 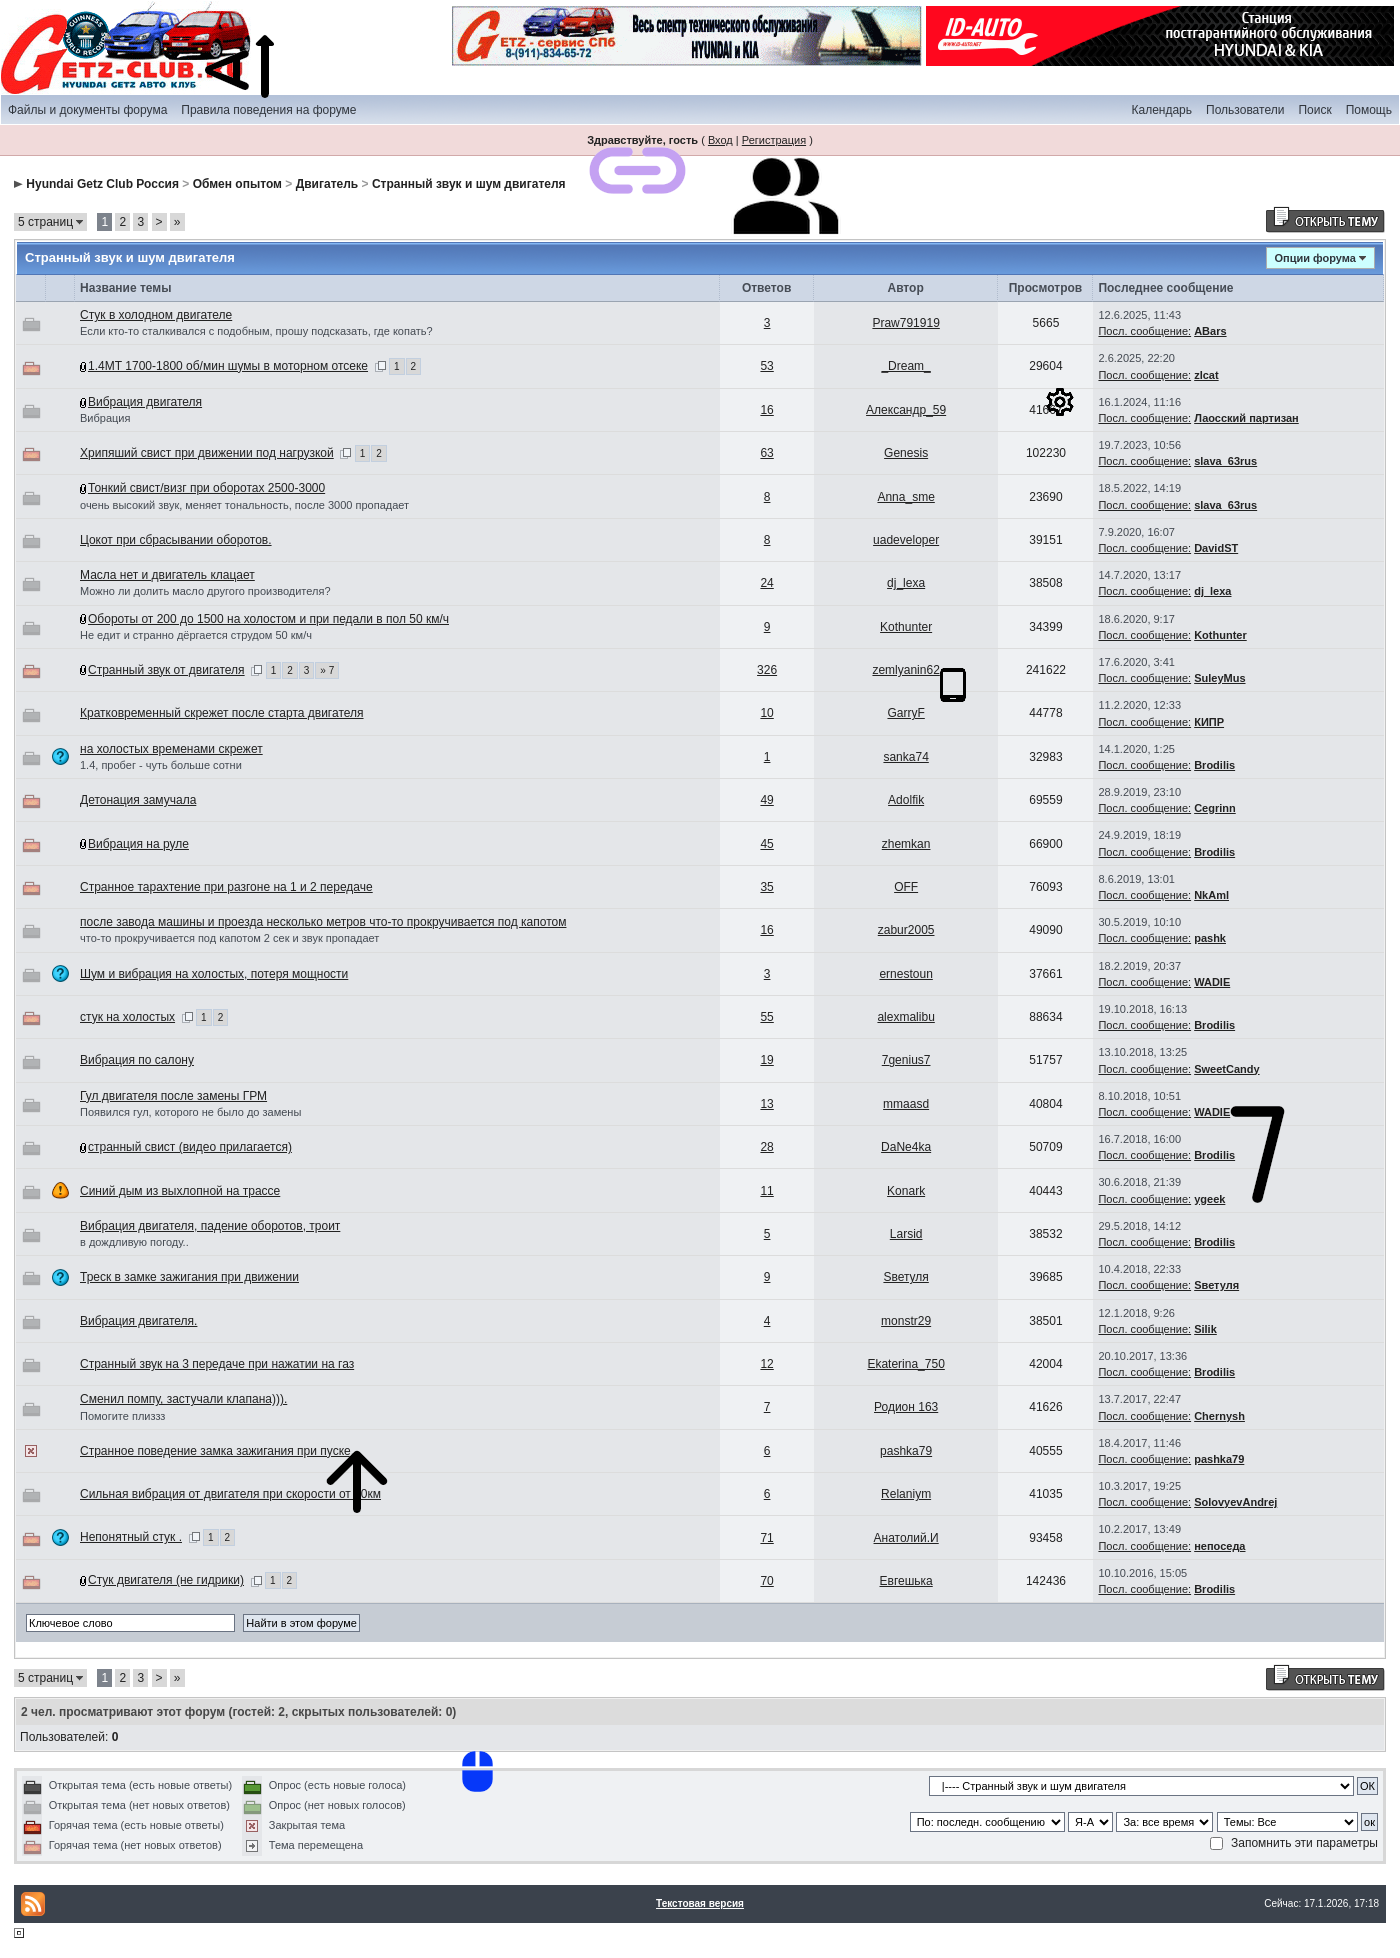 I want to click on indicates mouse input device settings, so click(x=477, y=1771).